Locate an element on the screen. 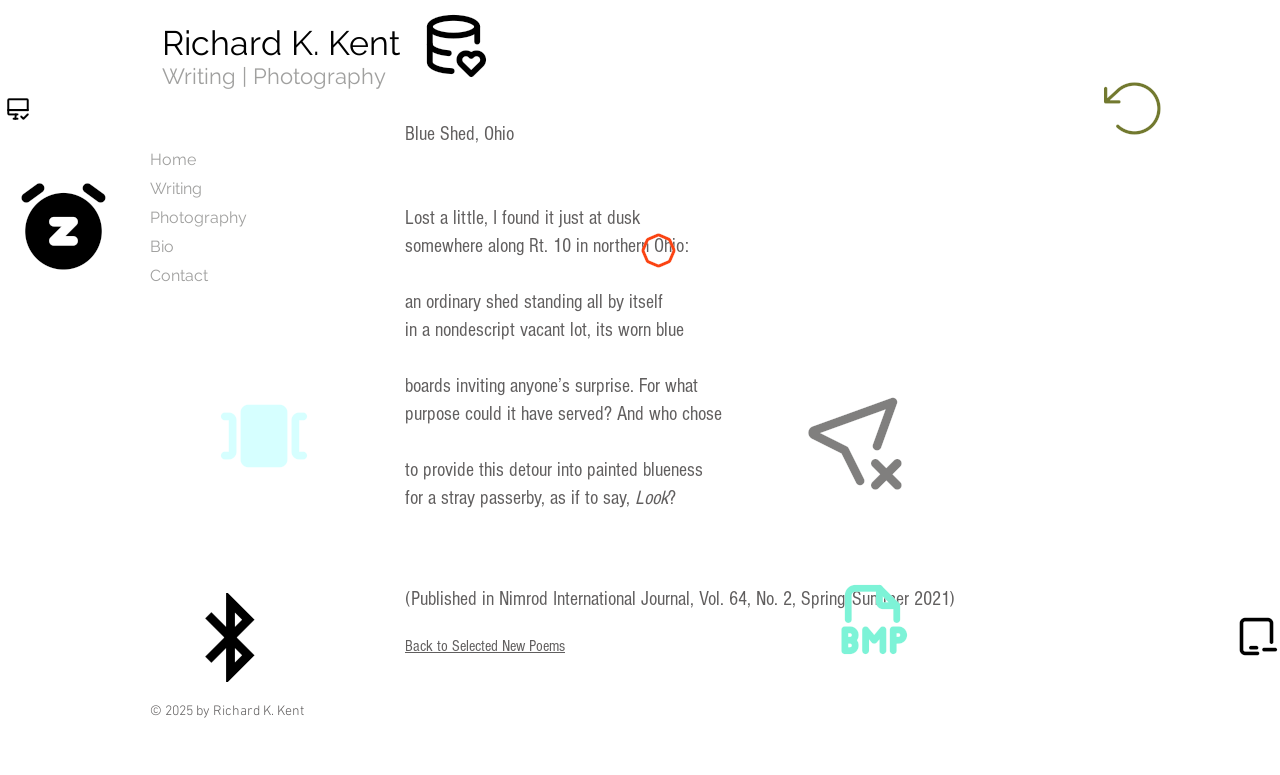 The height and width of the screenshot is (775, 1280). remove an iPad from connected devices is located at coordinates (1256, 636).